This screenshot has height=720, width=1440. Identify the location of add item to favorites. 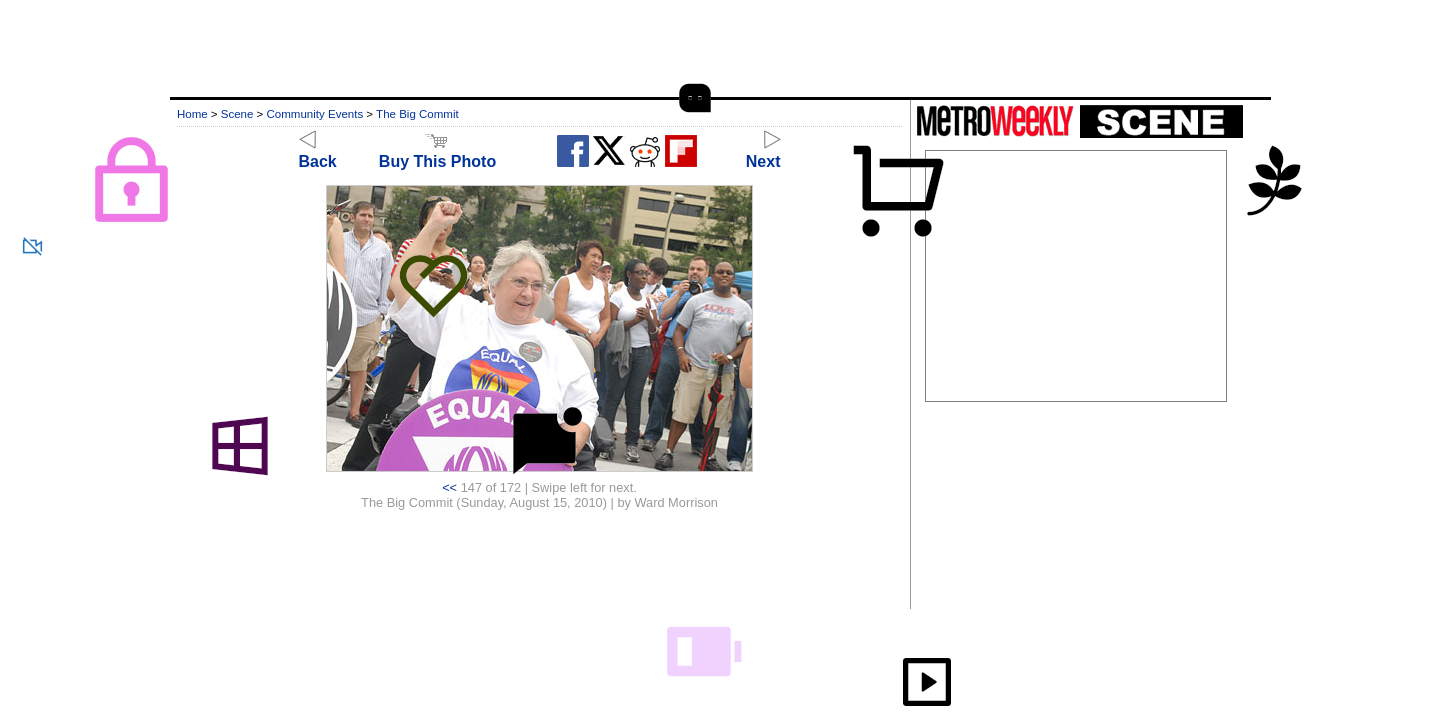
(433, 285).